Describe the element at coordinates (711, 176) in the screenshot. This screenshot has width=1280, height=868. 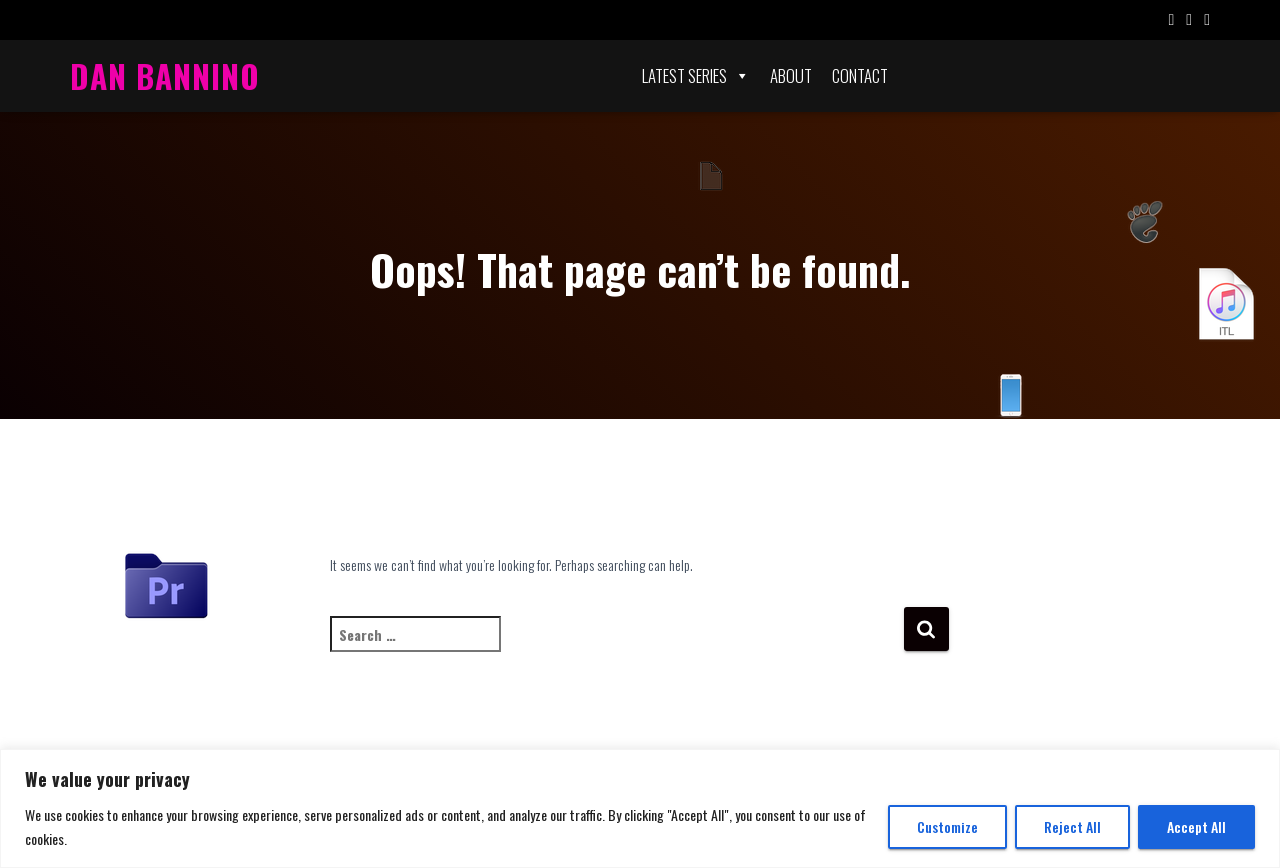
I see `generic file in sidebar navigation` at that location.